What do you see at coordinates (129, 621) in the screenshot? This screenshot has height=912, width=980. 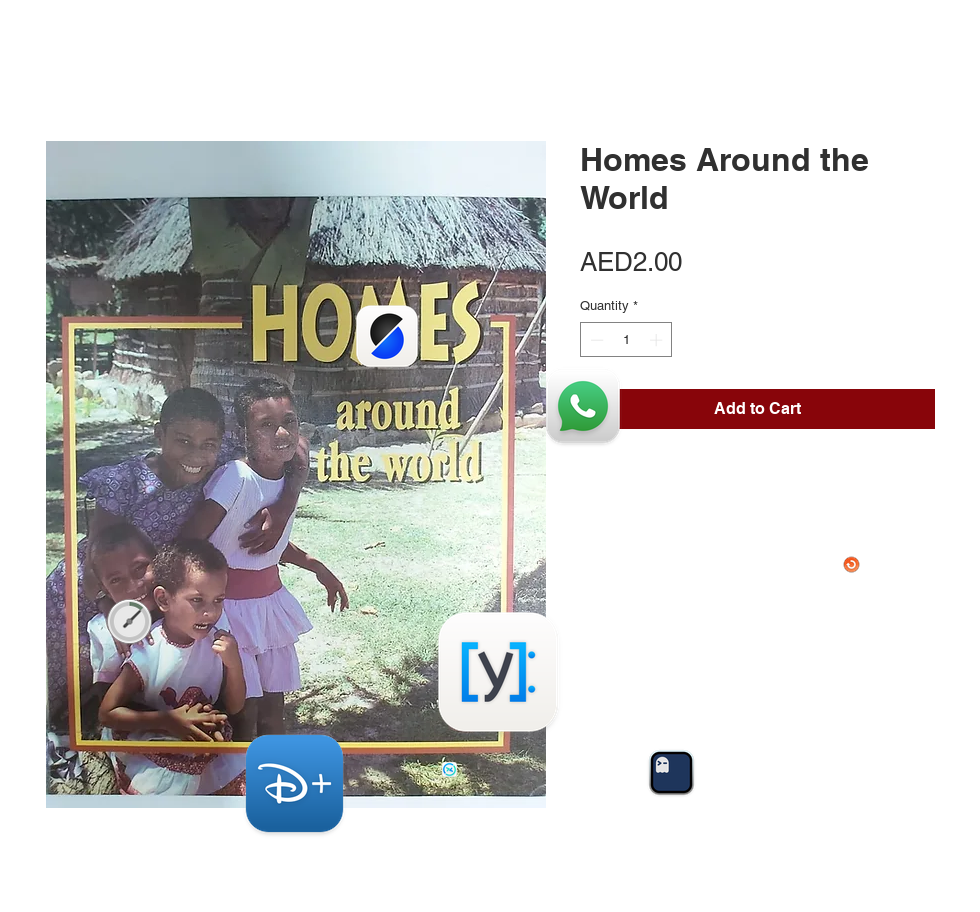 I see `open sysprof system profiler` at bounding box center [129, 621].